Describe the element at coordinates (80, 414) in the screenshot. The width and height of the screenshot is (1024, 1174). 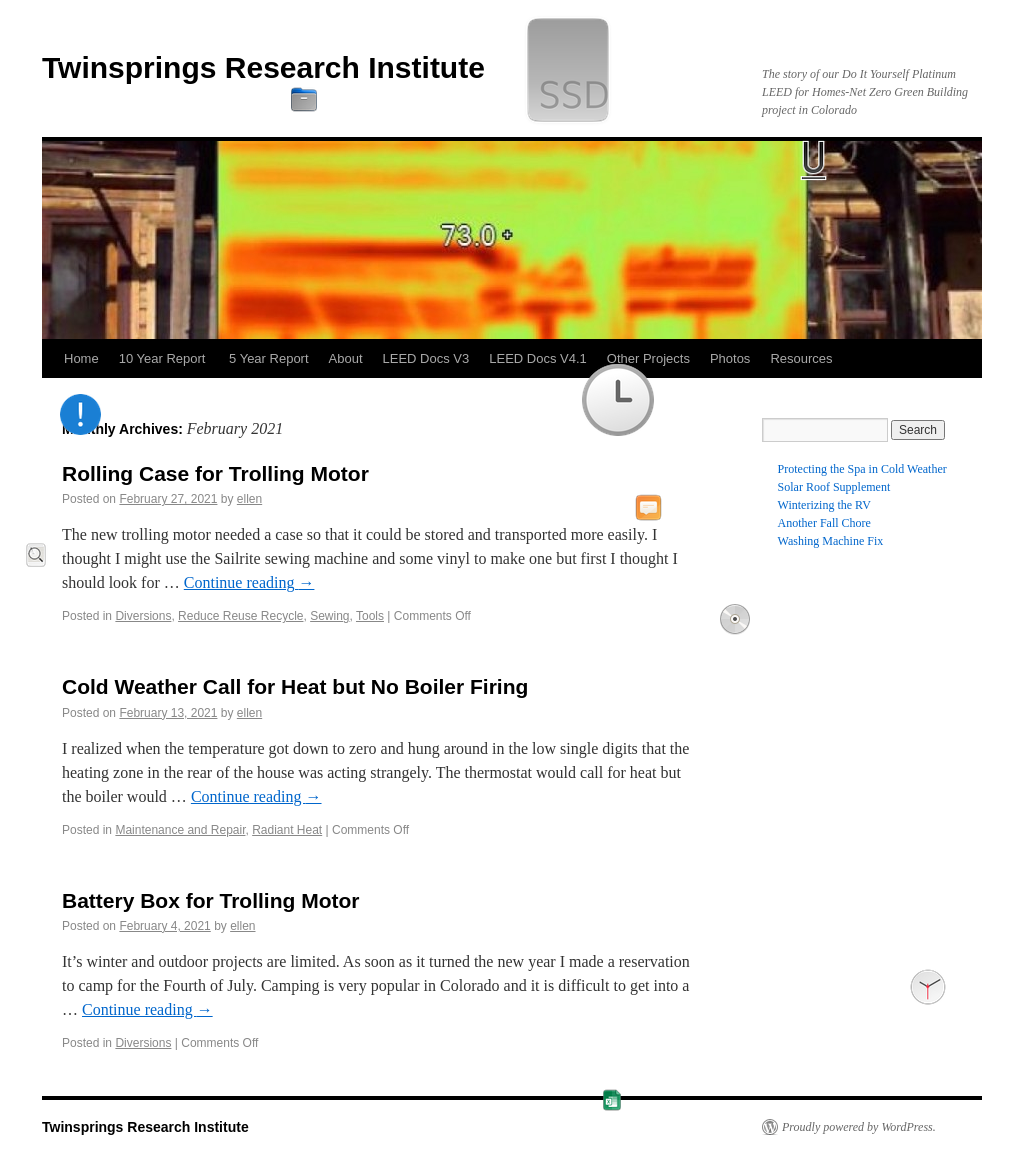
I see `mark email as important` at that location.